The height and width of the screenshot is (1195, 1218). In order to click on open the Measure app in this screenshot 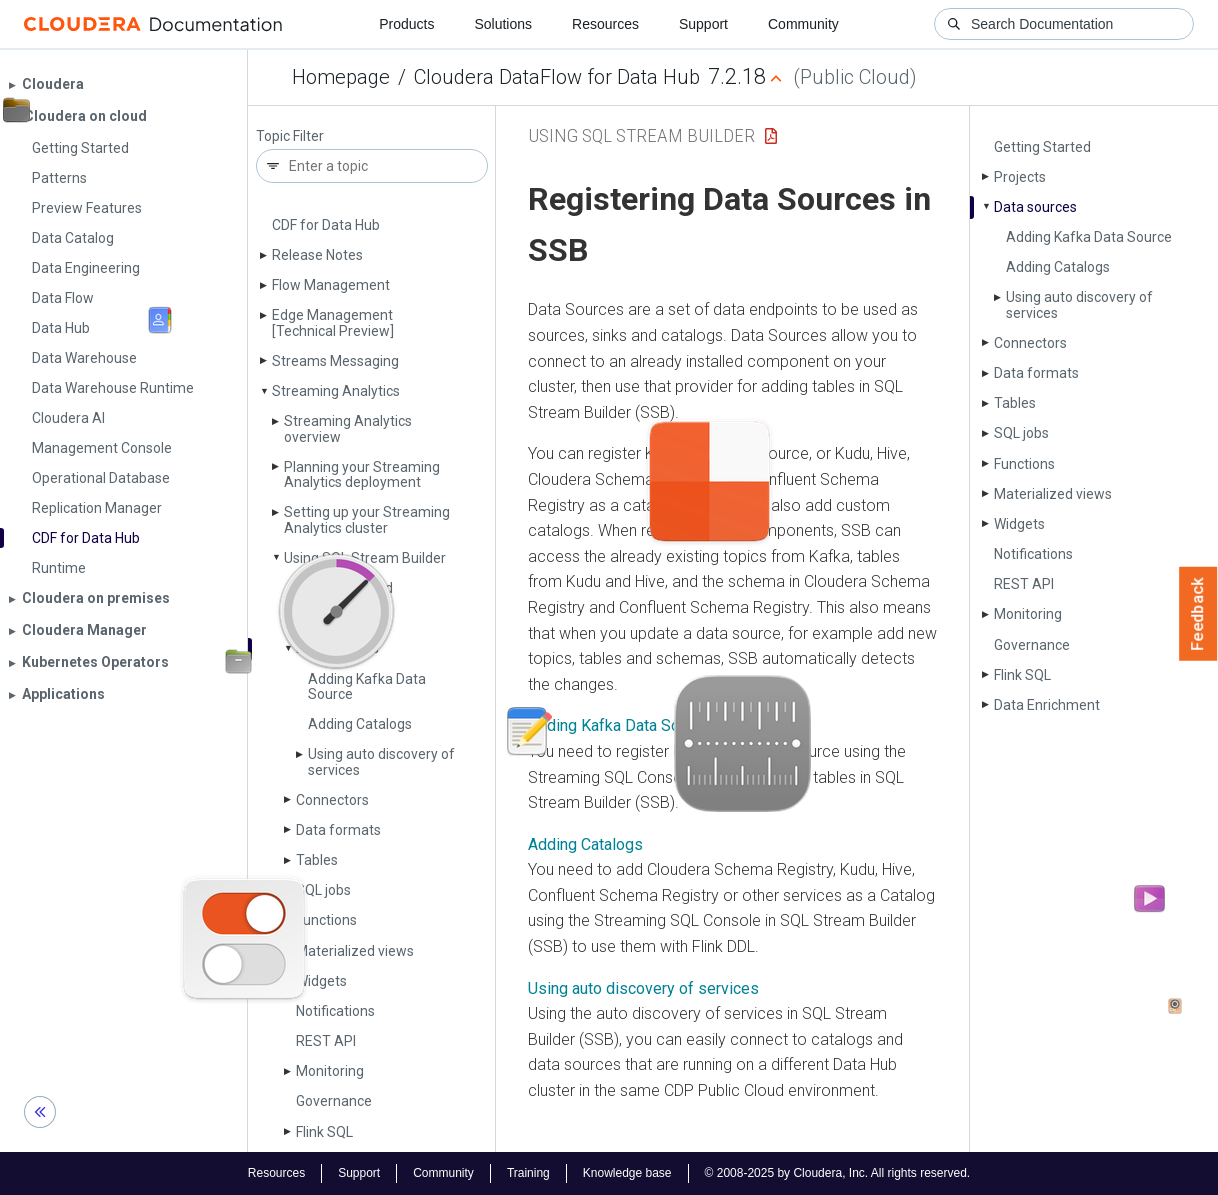, I will do `click(742, 743)`.